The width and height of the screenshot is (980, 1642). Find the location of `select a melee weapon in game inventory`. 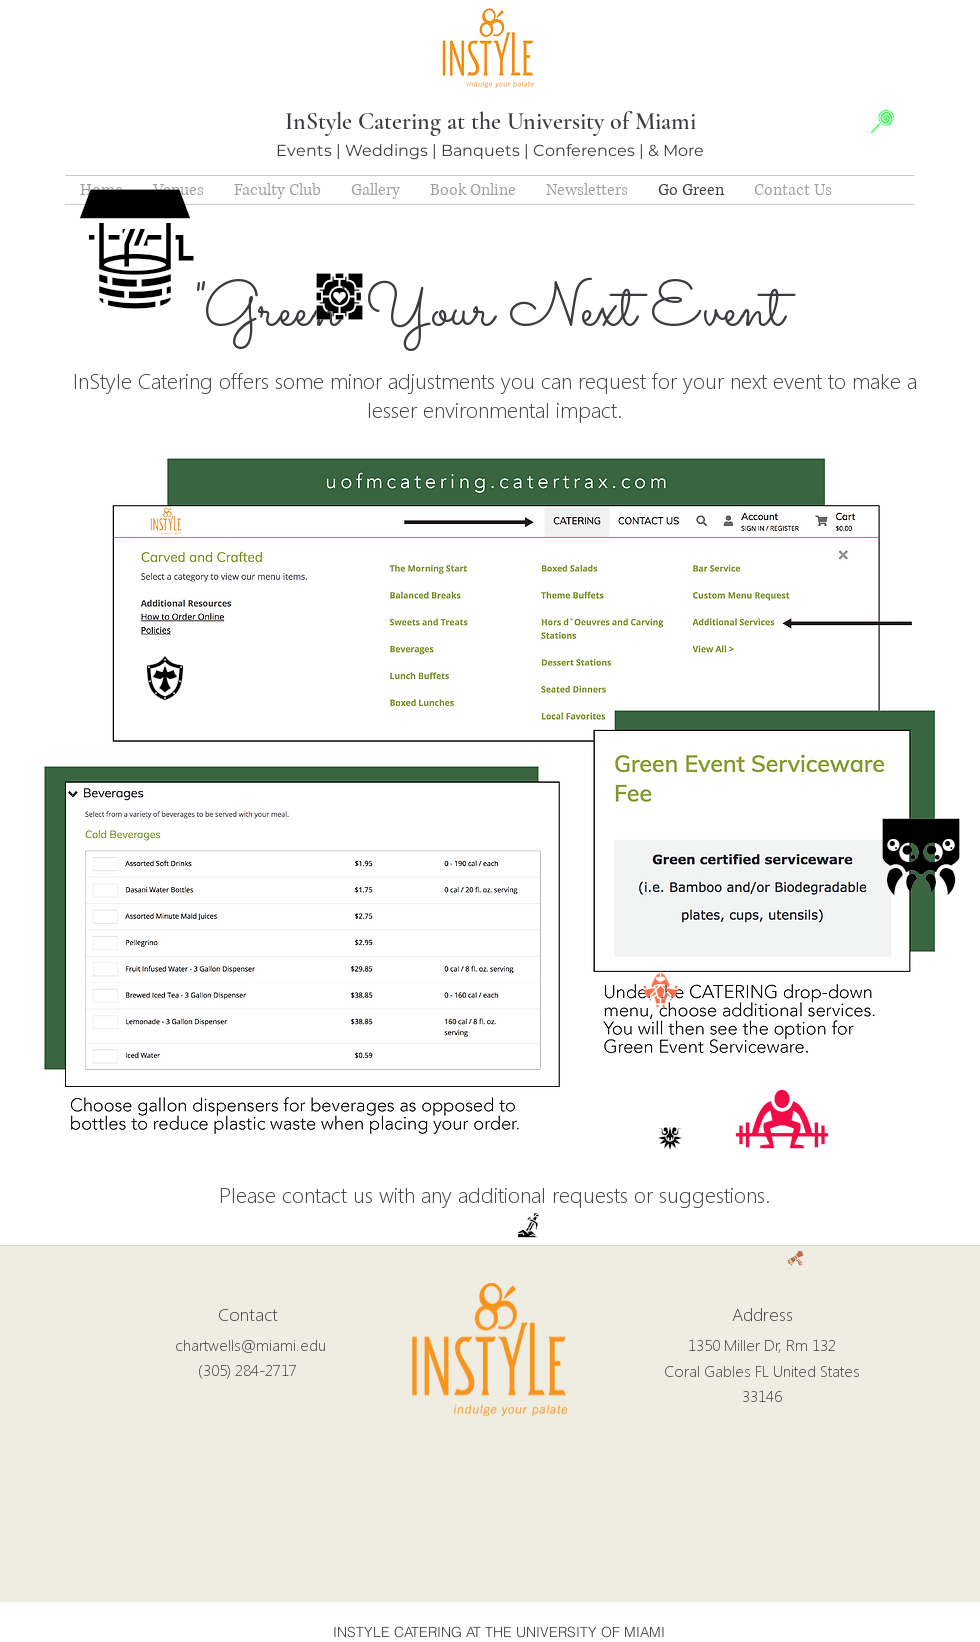

select a melee weapon in game inventory is located at coordinates (530, 1225).